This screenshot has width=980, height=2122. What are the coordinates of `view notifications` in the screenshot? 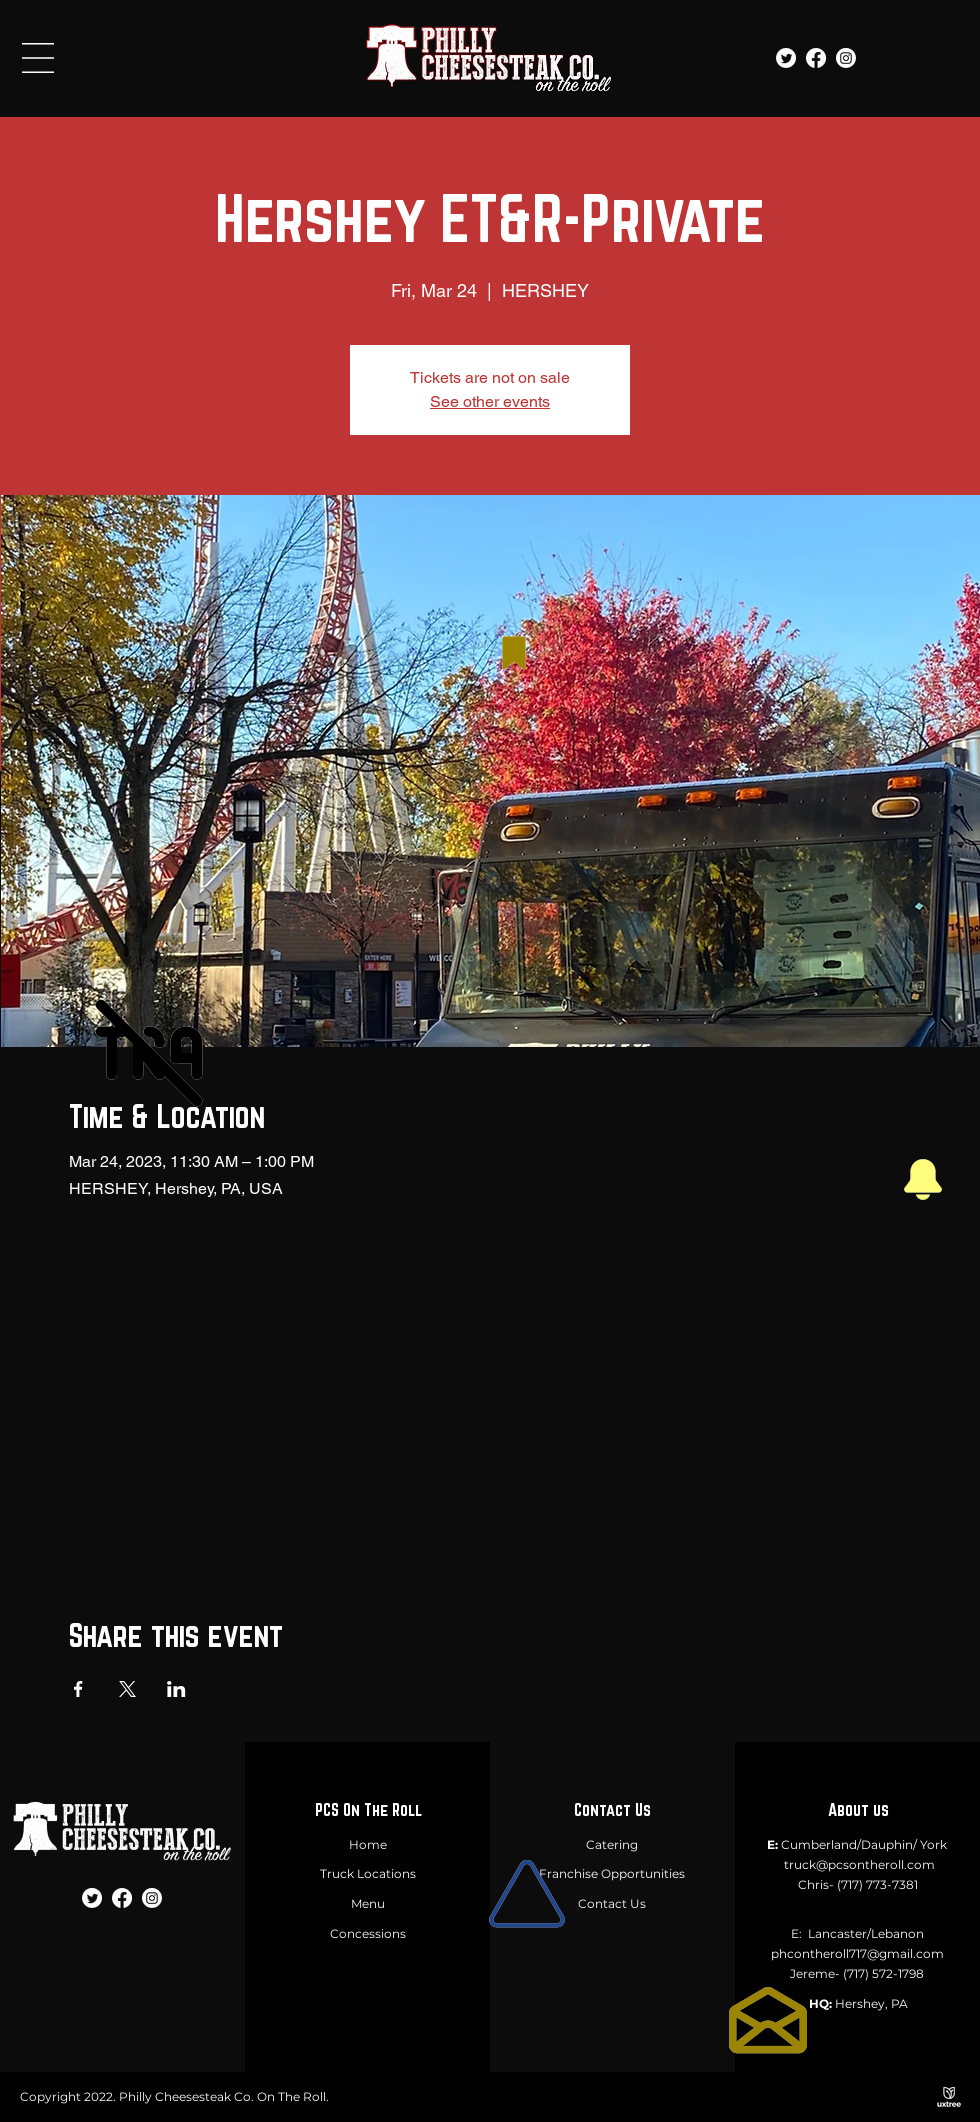 It's located at (923, 1180).